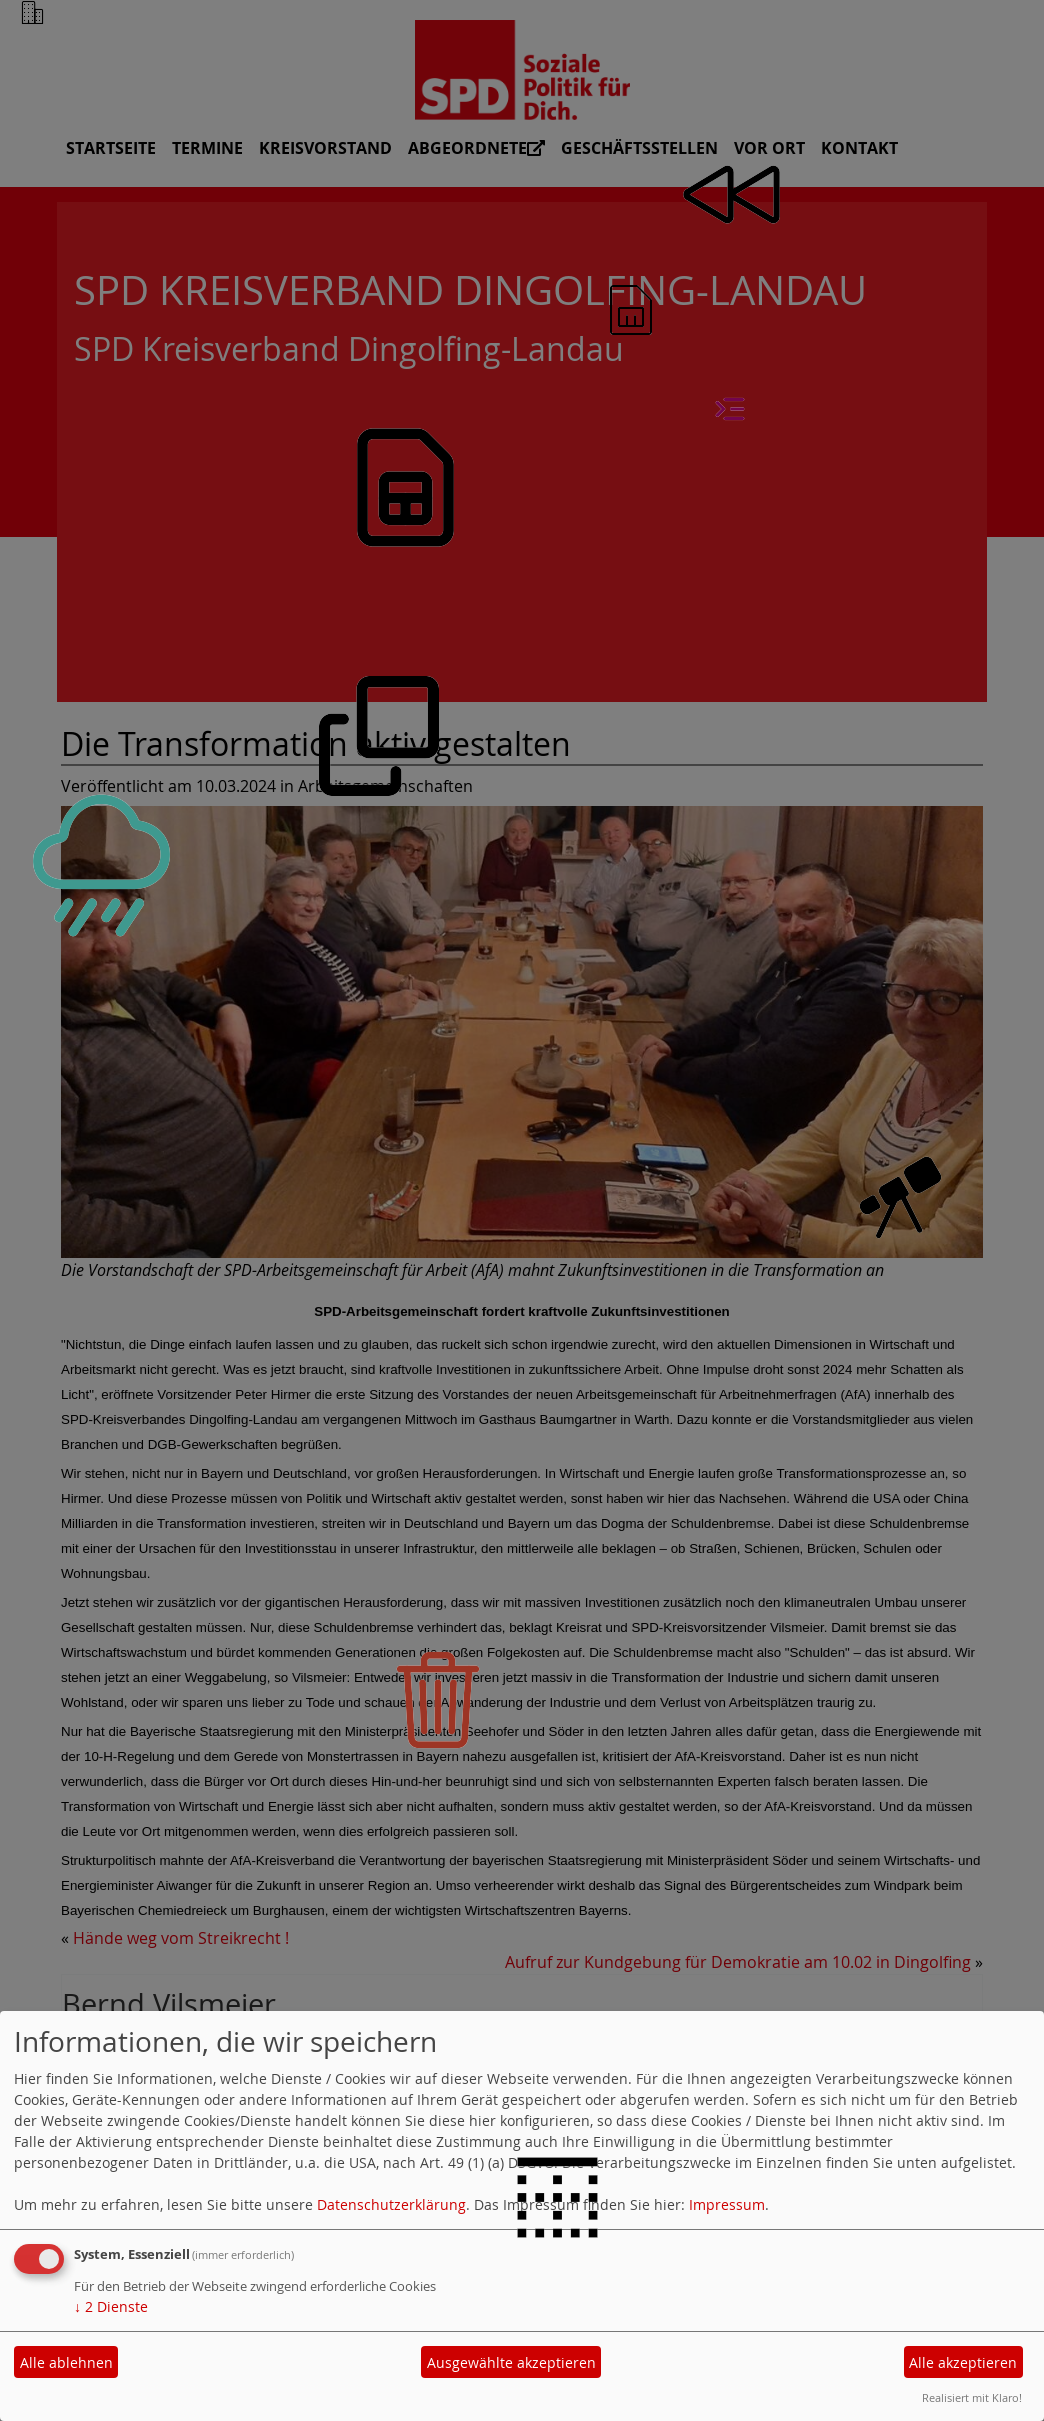 This screenshot has height=2421, width=1044. What do you see at coordinates (557, 2197) in the screenshot?
I see `apply border to top edge of selection` at bounding box center [557, 2197].